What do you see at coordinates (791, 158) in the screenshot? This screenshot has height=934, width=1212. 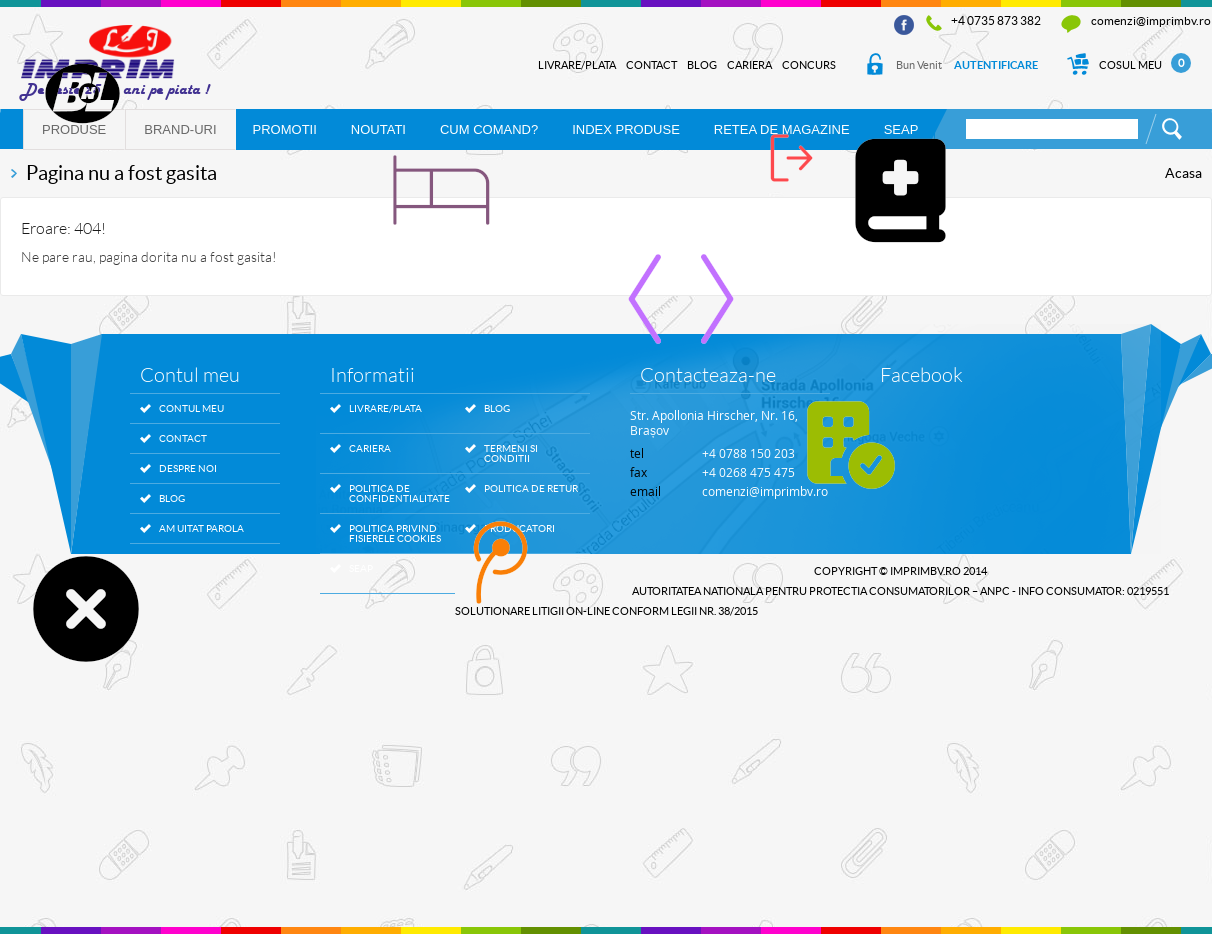 I see `sign out of your account` at bounding box center [791, 158].